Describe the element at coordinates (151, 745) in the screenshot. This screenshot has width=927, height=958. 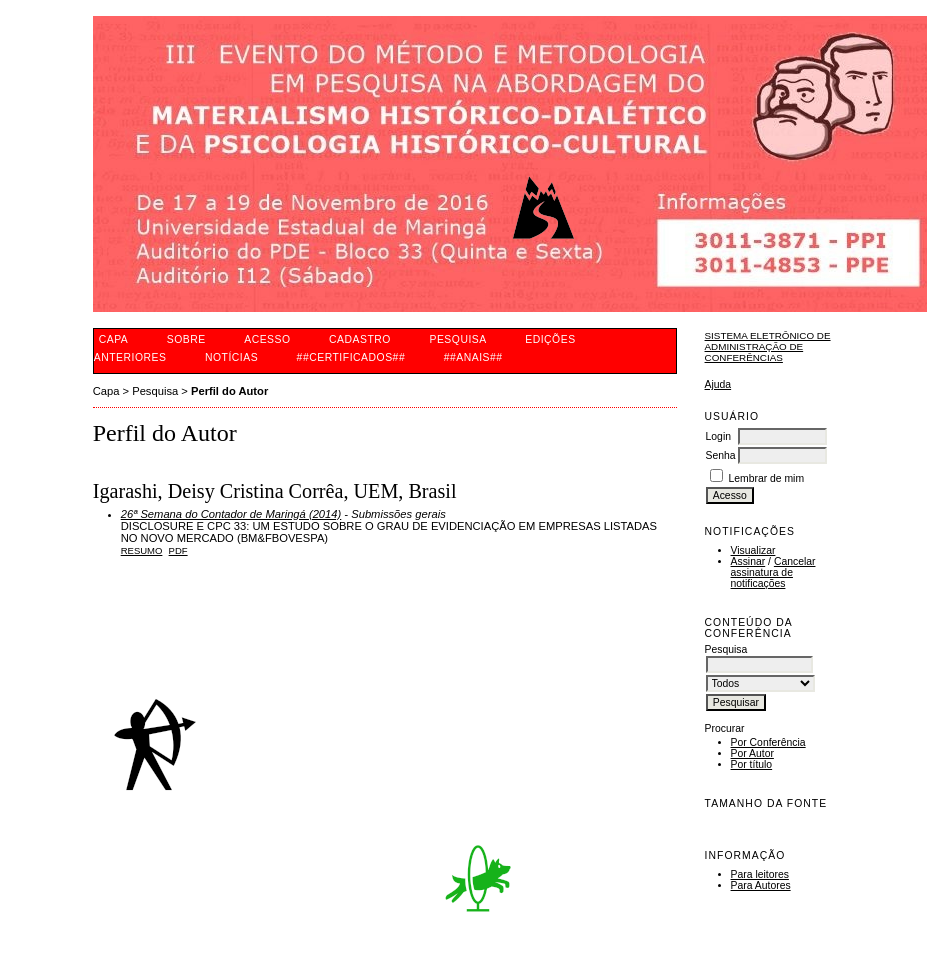
I see `select archer class or character` at that location.